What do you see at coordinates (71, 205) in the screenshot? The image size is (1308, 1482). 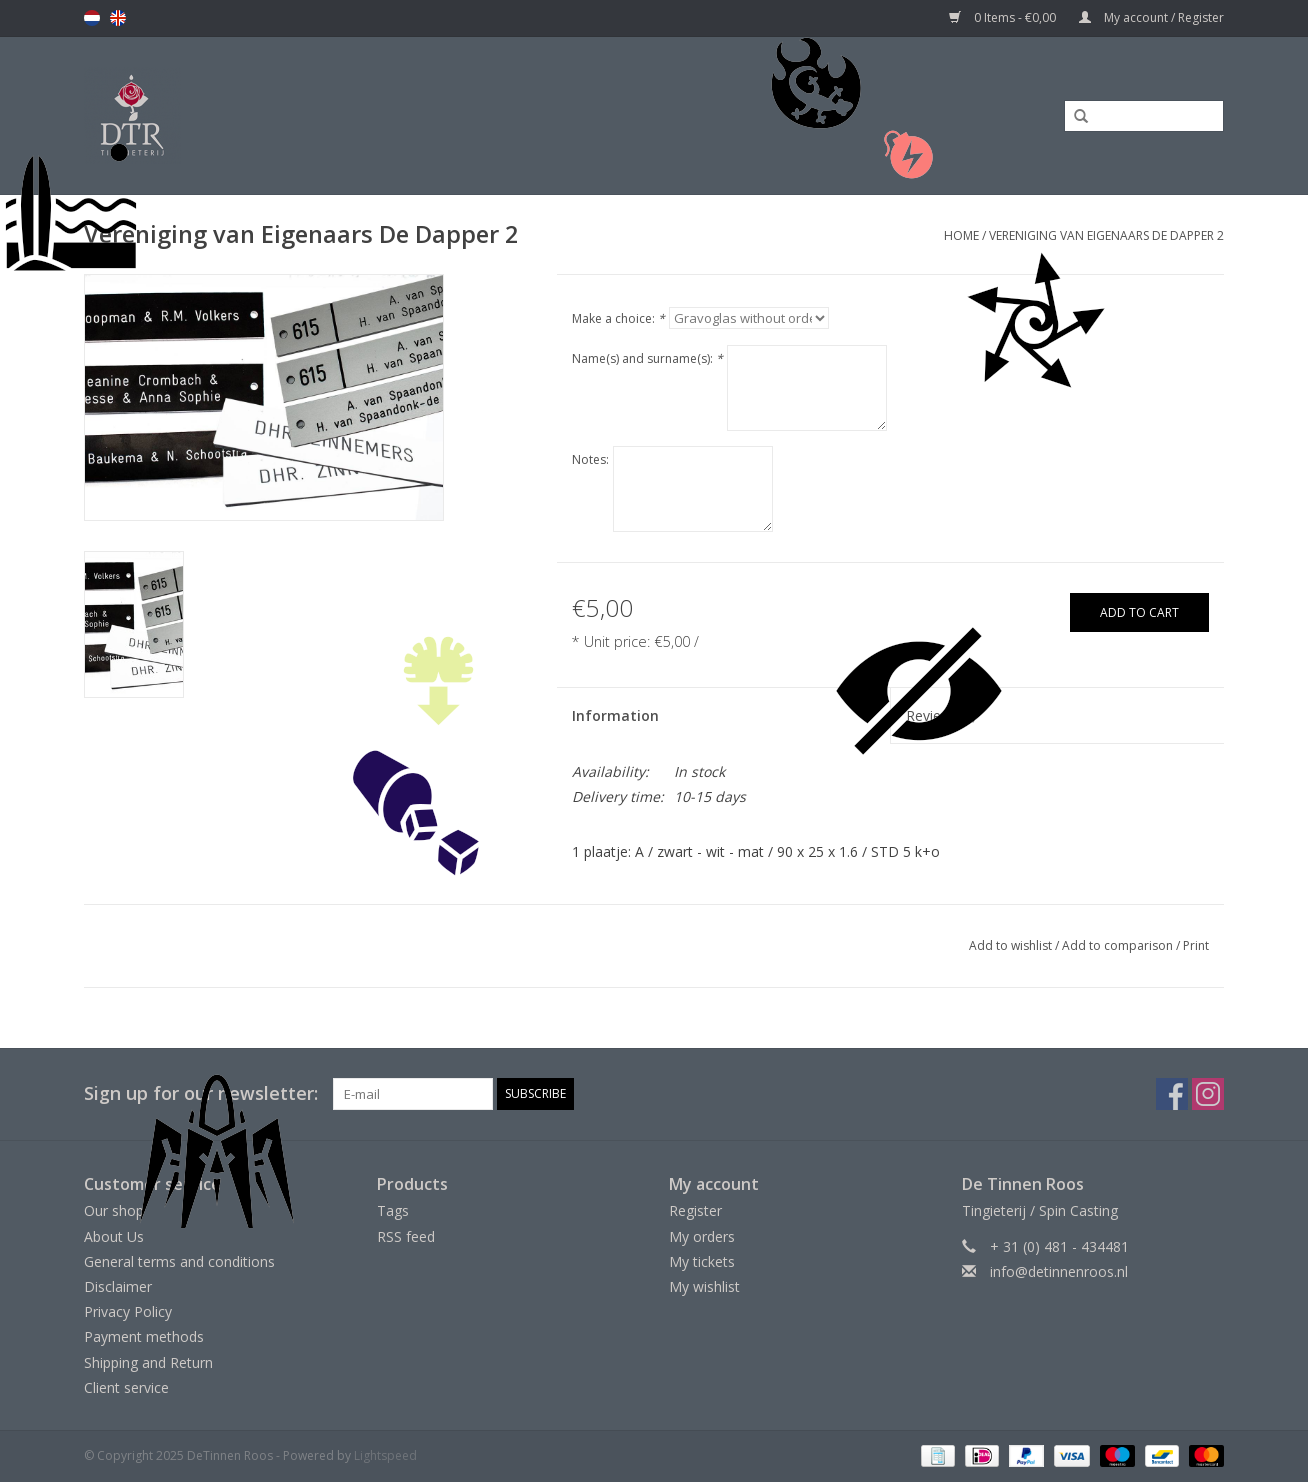 I see `access surfing or water sports activities` at bounding box center [71, 205].